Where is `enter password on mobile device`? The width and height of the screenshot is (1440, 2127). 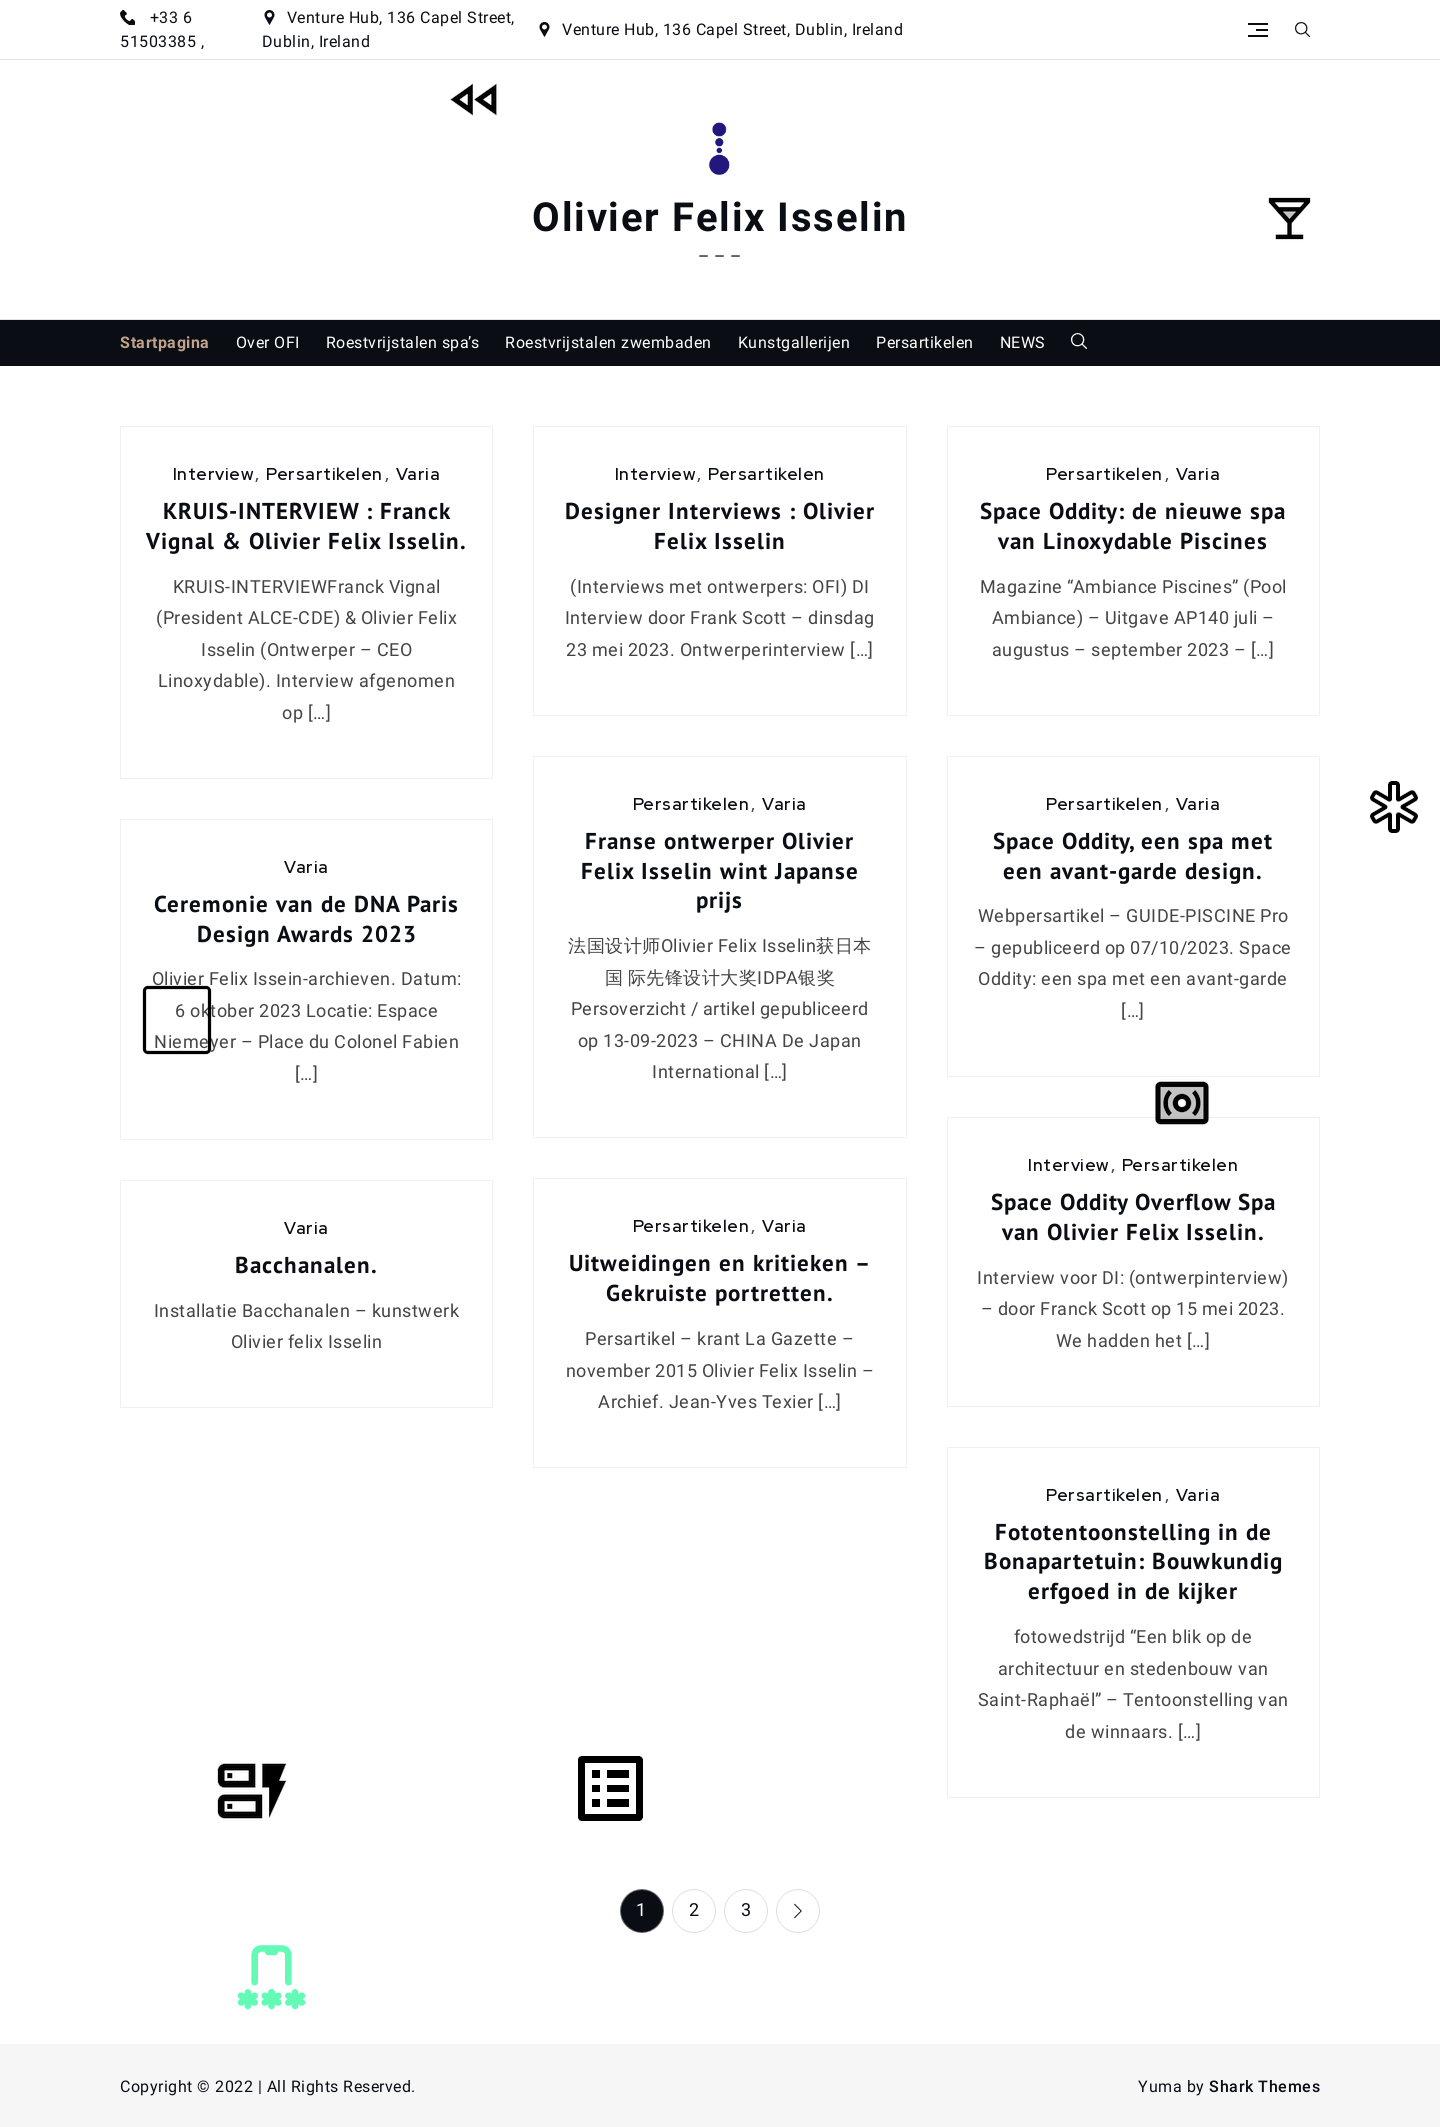
enter password on mobile device is located at coordinates (271, 1975).